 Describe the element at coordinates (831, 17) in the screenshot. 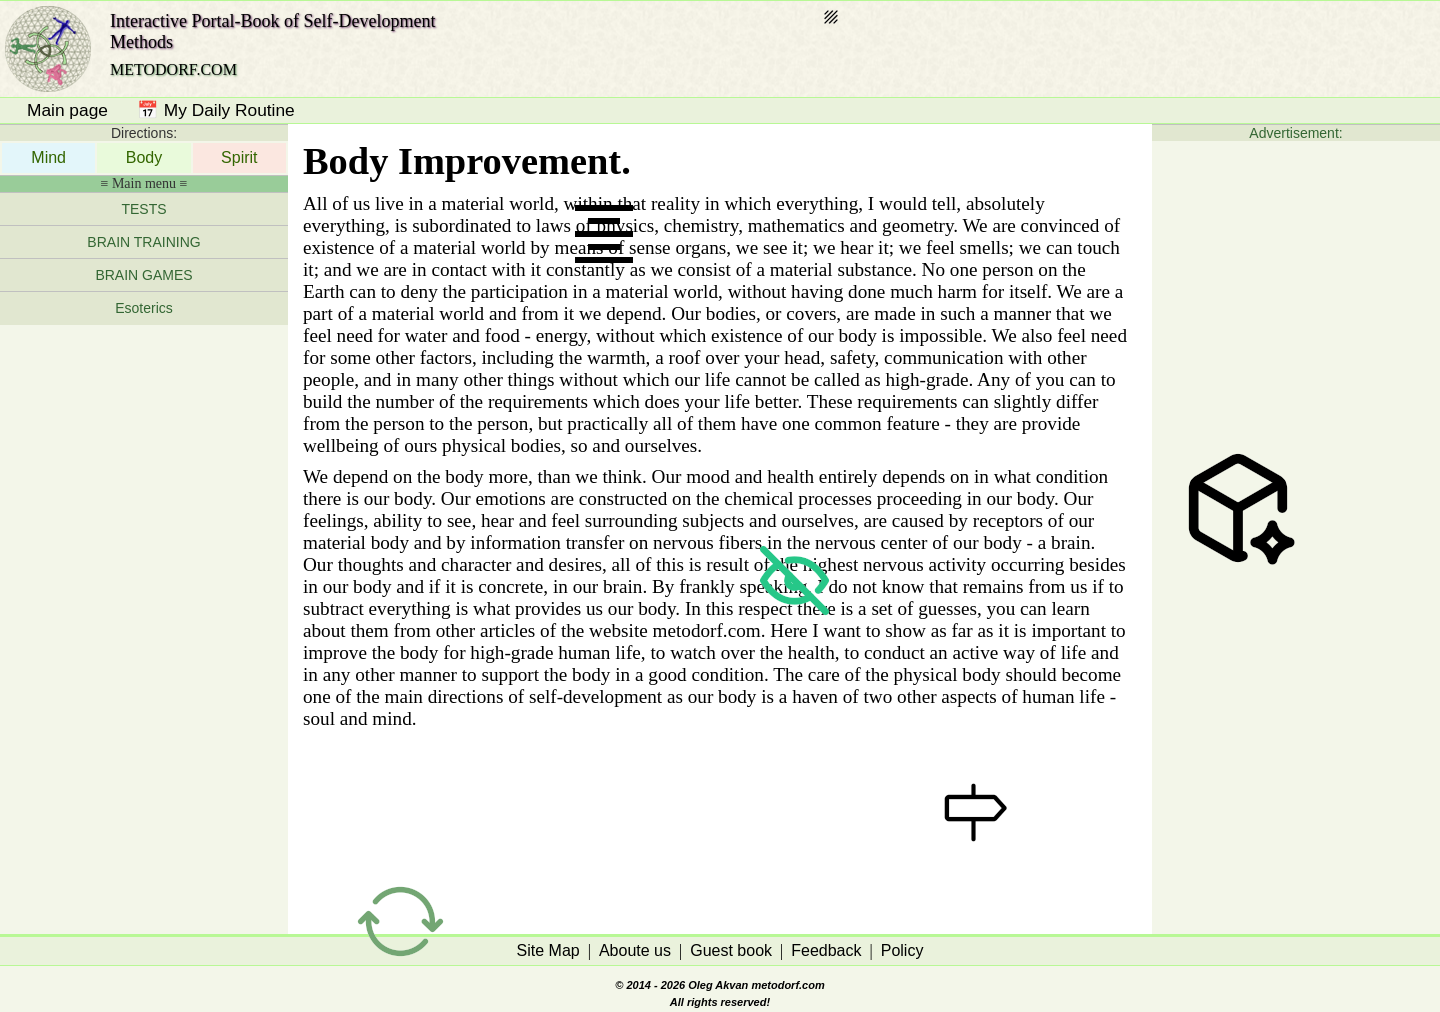

I see `change background style or pattern` at that location.